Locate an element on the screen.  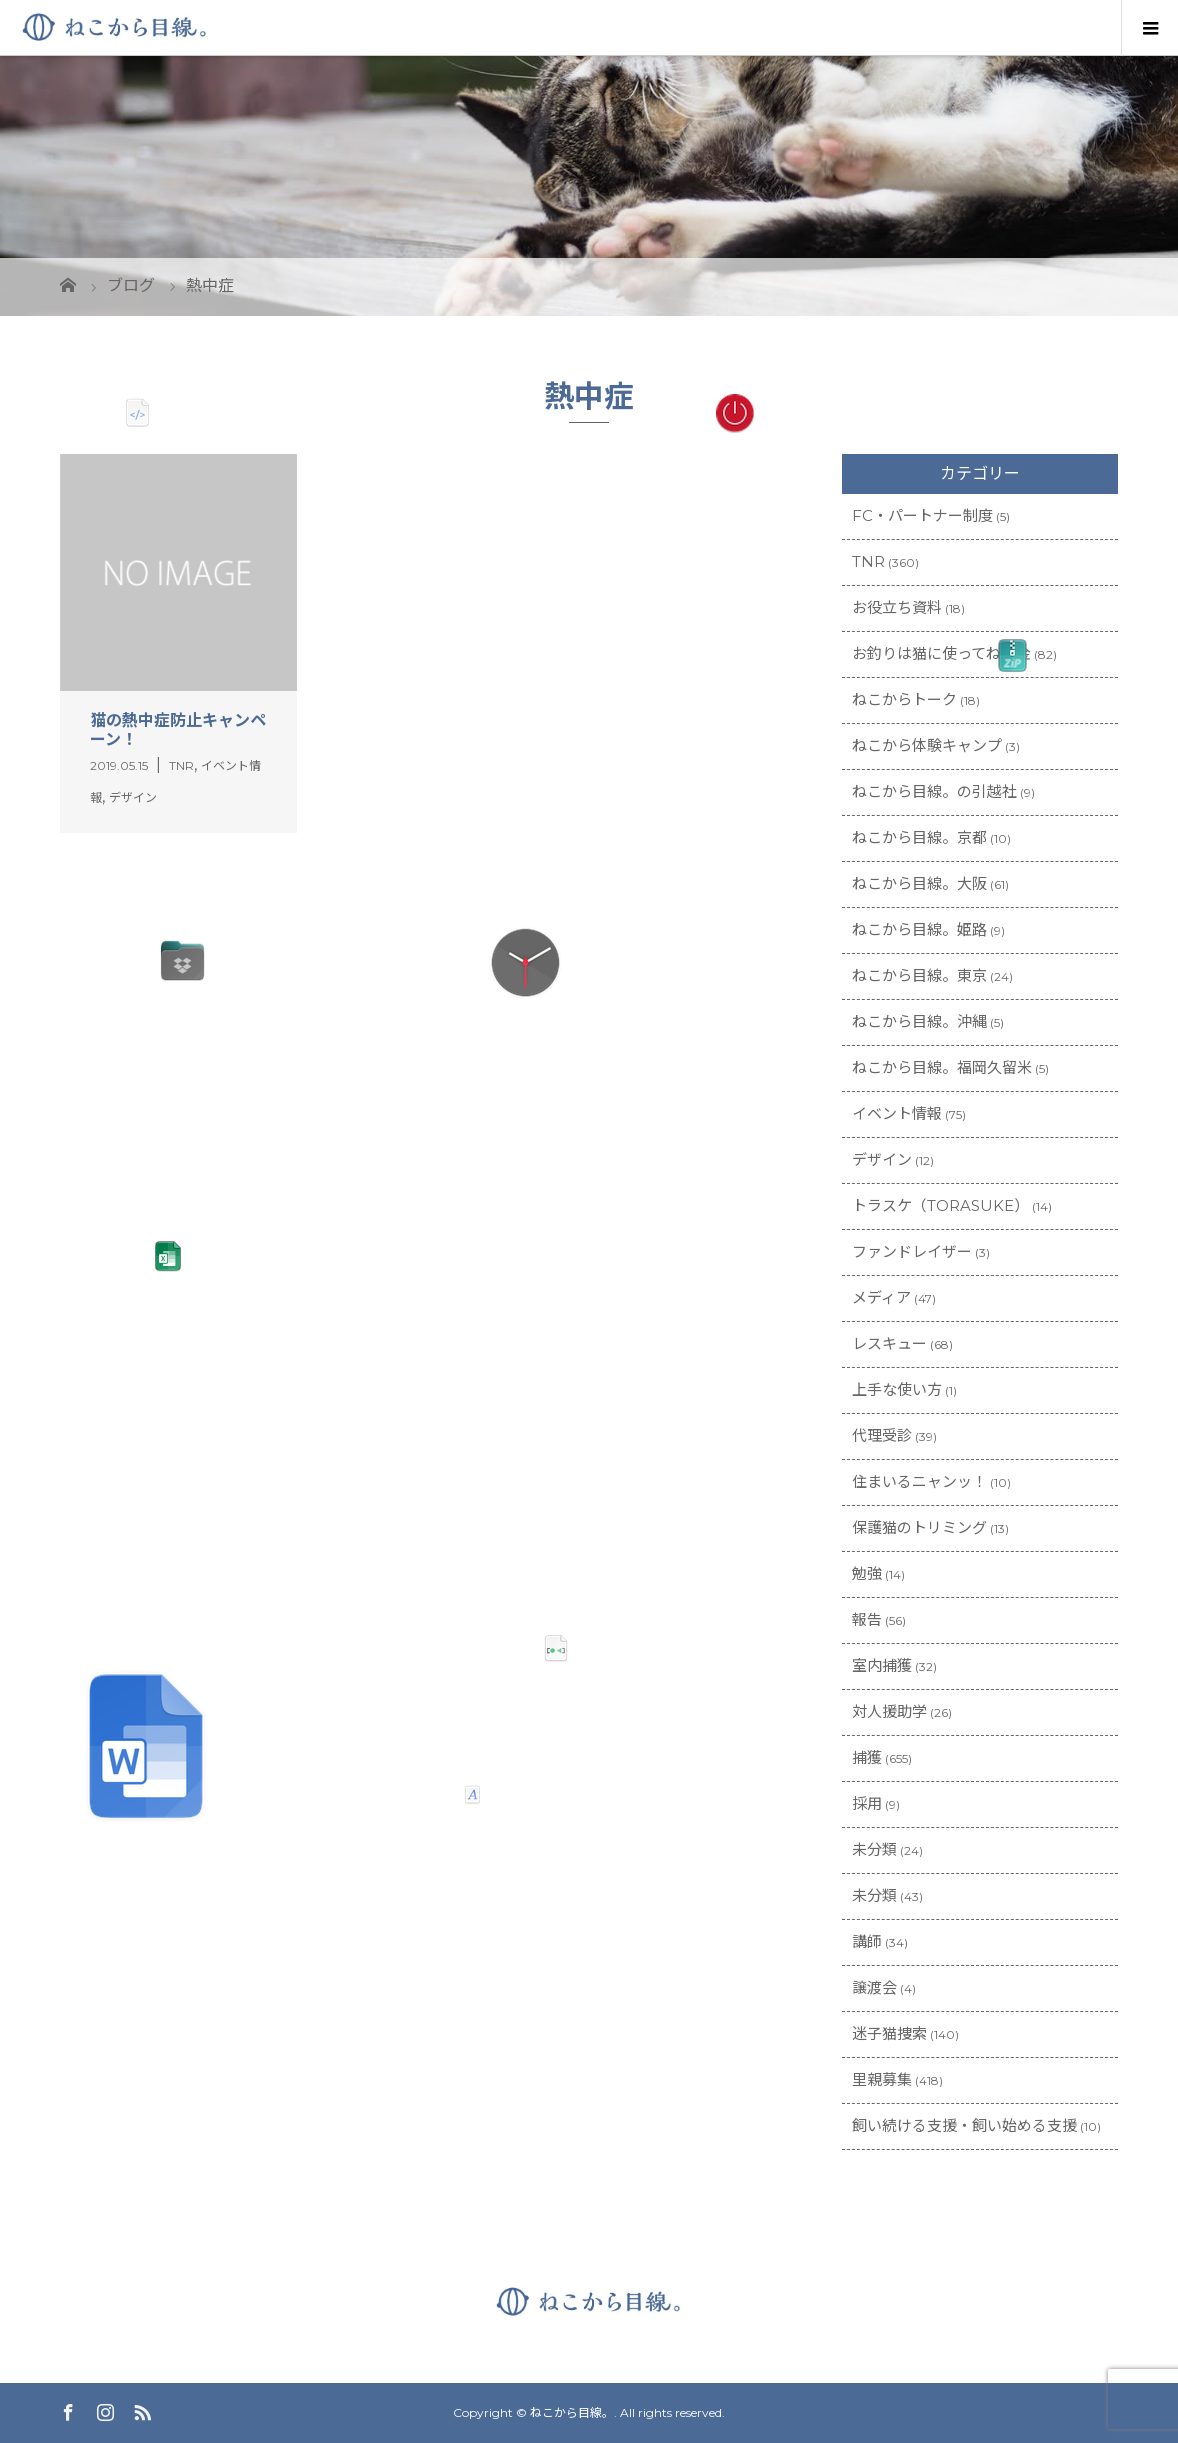
microsoft word document file is located at coordinates (146, 1746).